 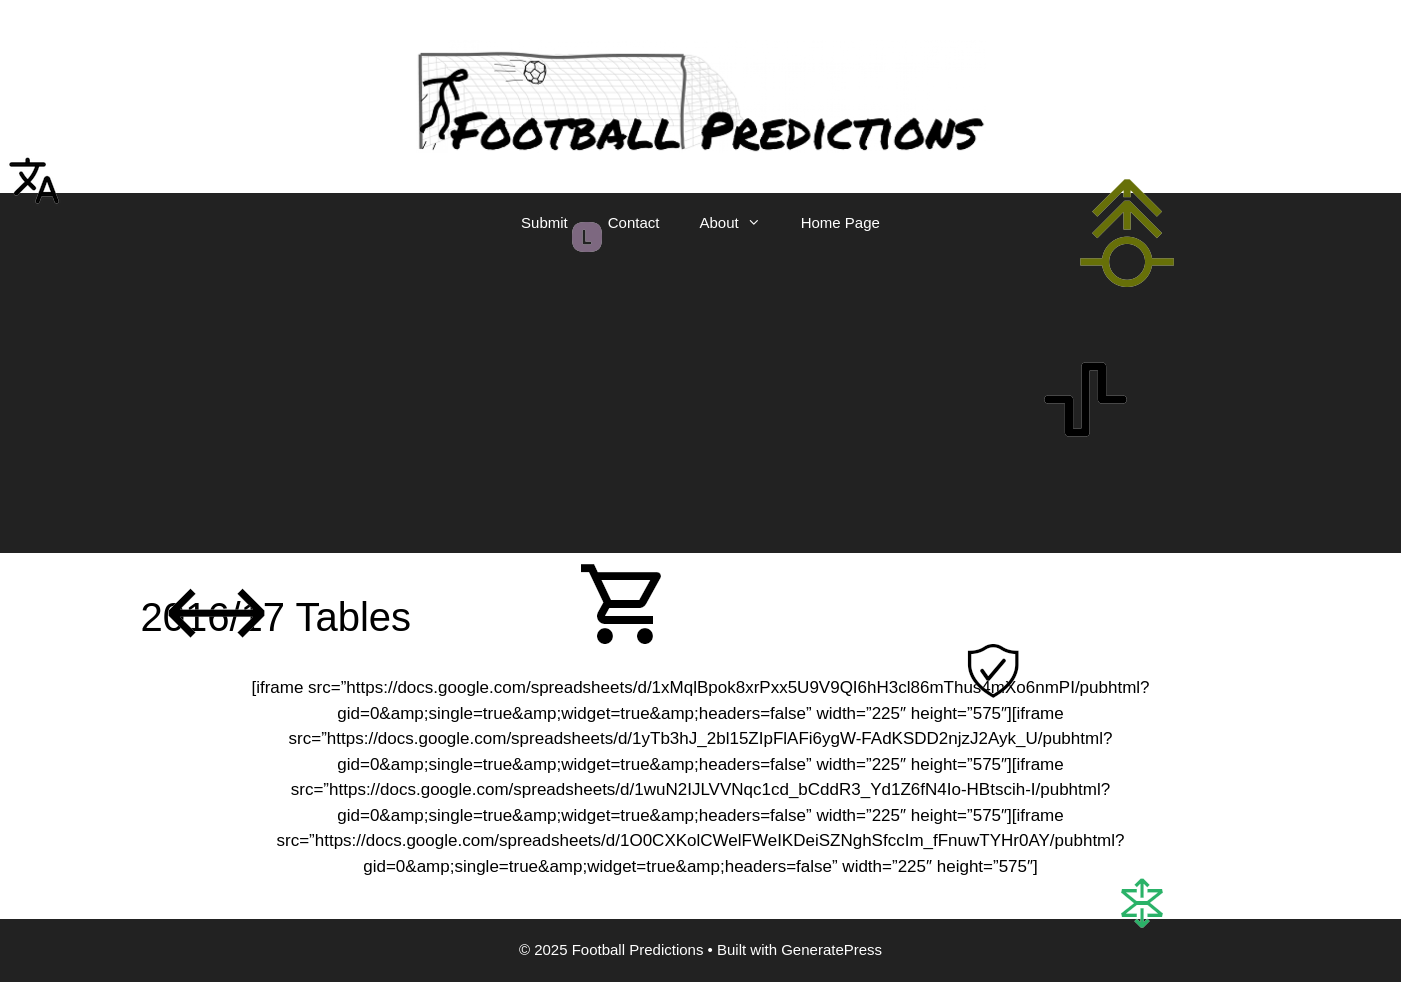 What do you see at coordinates (625, 604) in the screenshot?
I see `view your shopping cart` at bounding box center [625, 604].